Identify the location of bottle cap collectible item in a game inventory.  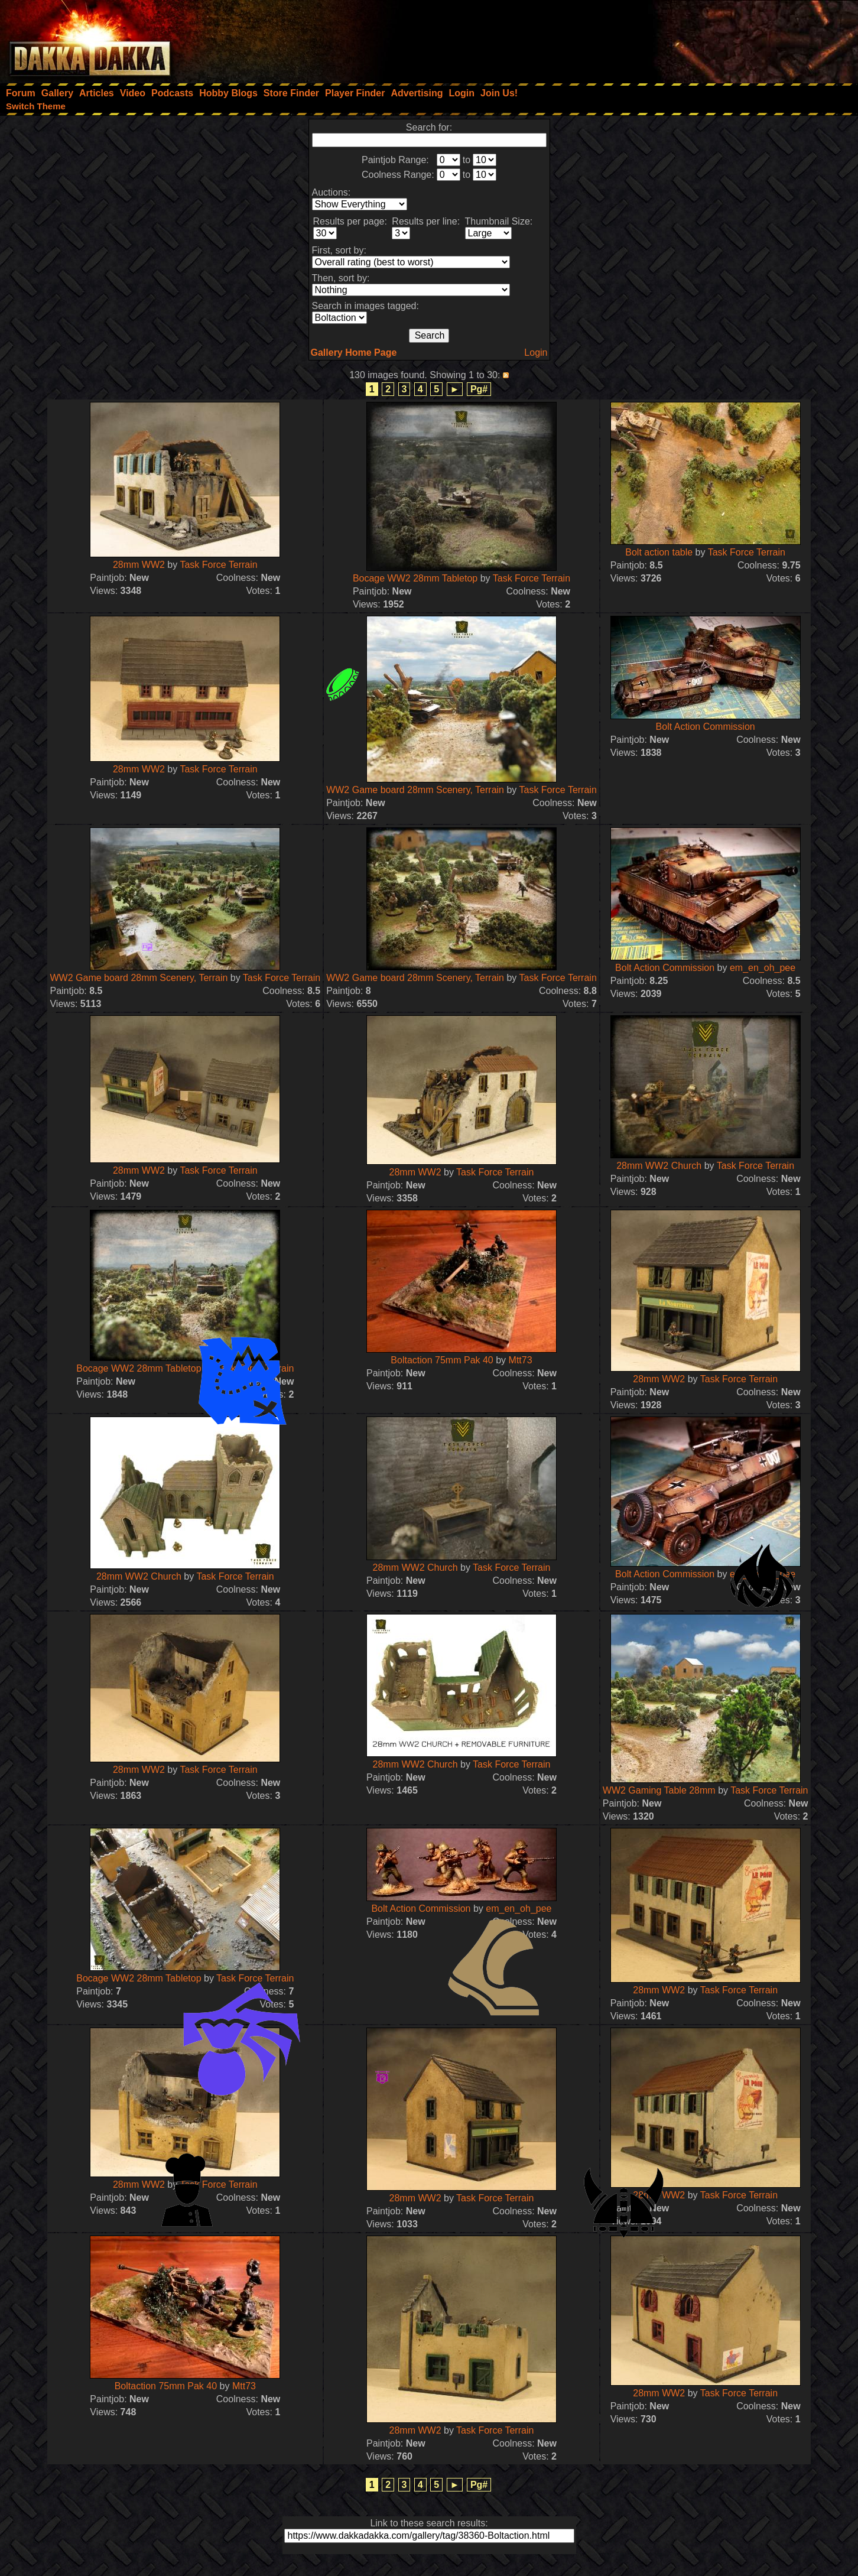
(343, 684).